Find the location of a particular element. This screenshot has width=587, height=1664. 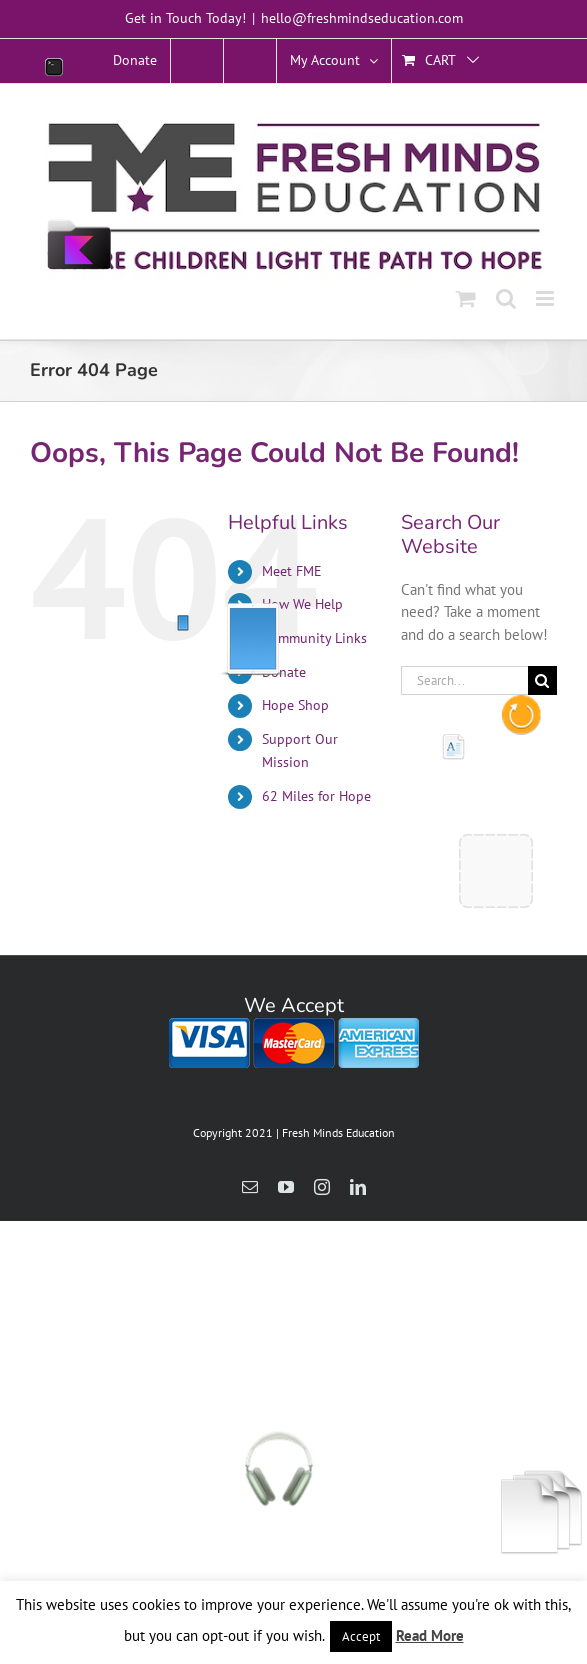

represents an unrecognized or unknown file type is located at coordinates (496, 871).